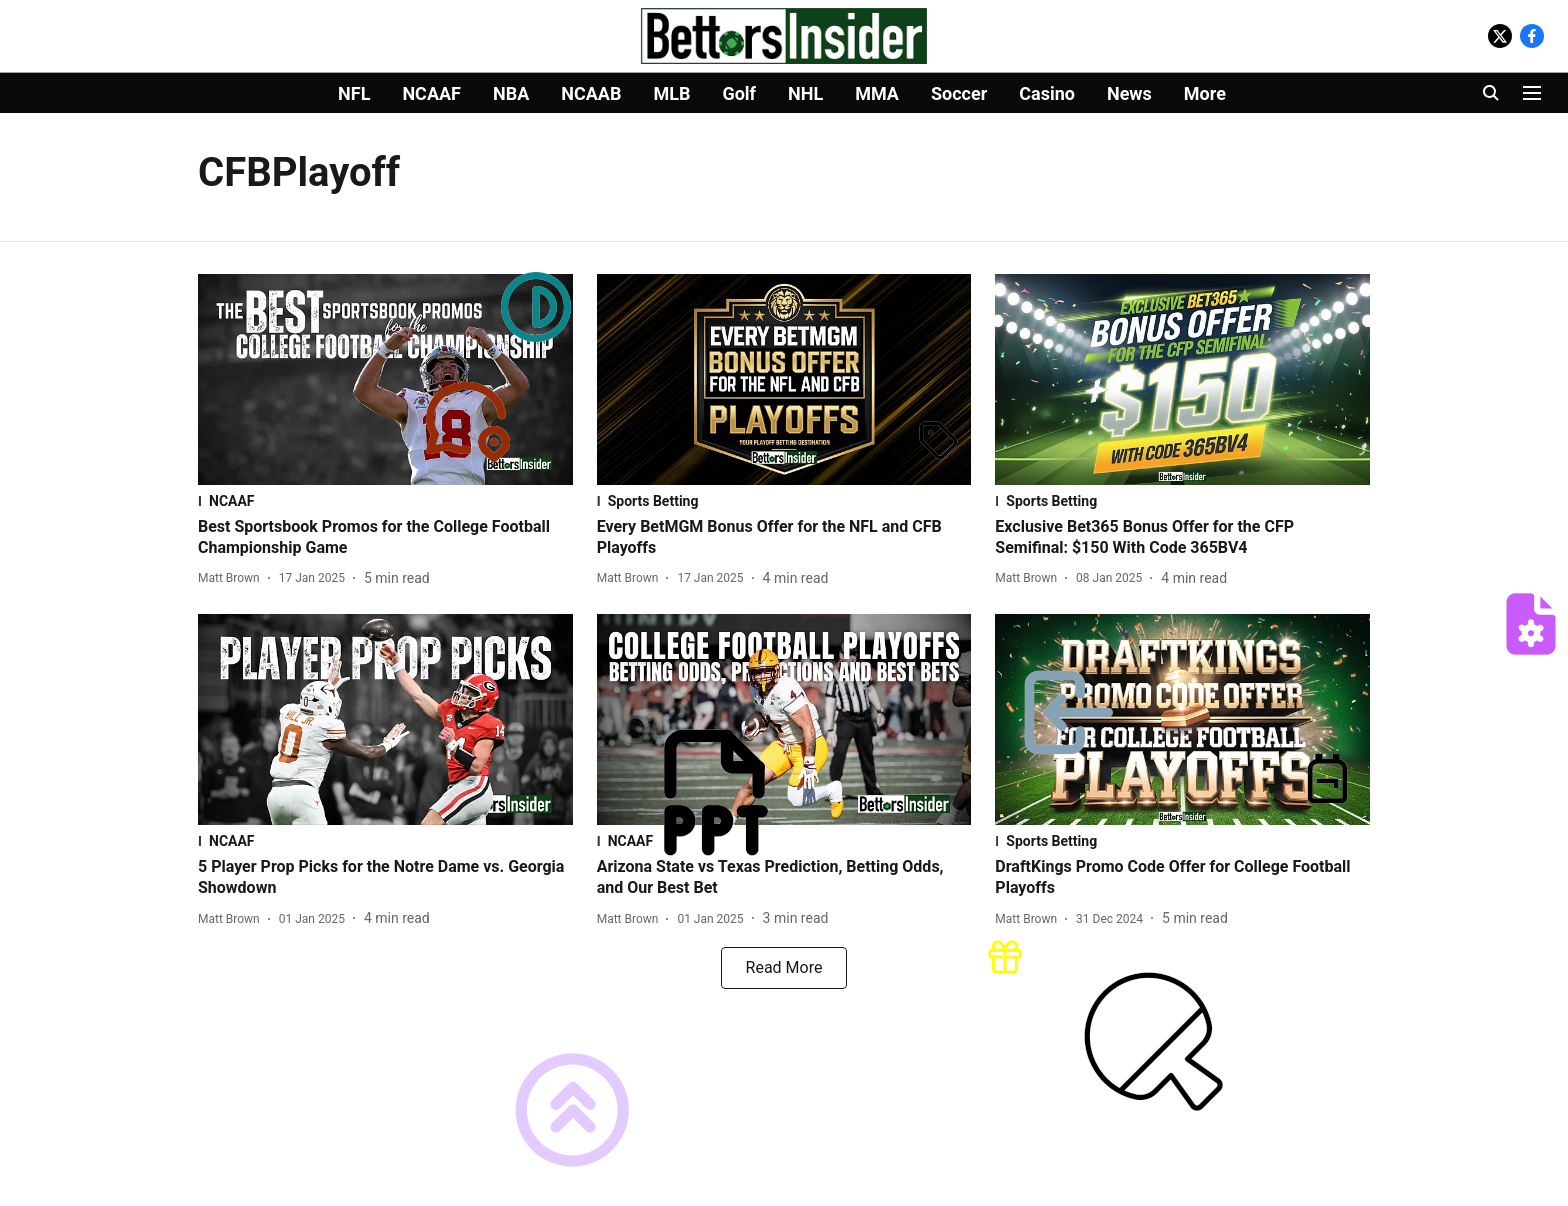 This screenshot has width=1568, height=1206. What do you see at coordinates (536, 307) in the screenshot?
I see `adjust display contrast settings` at bounding box center [536, 307].